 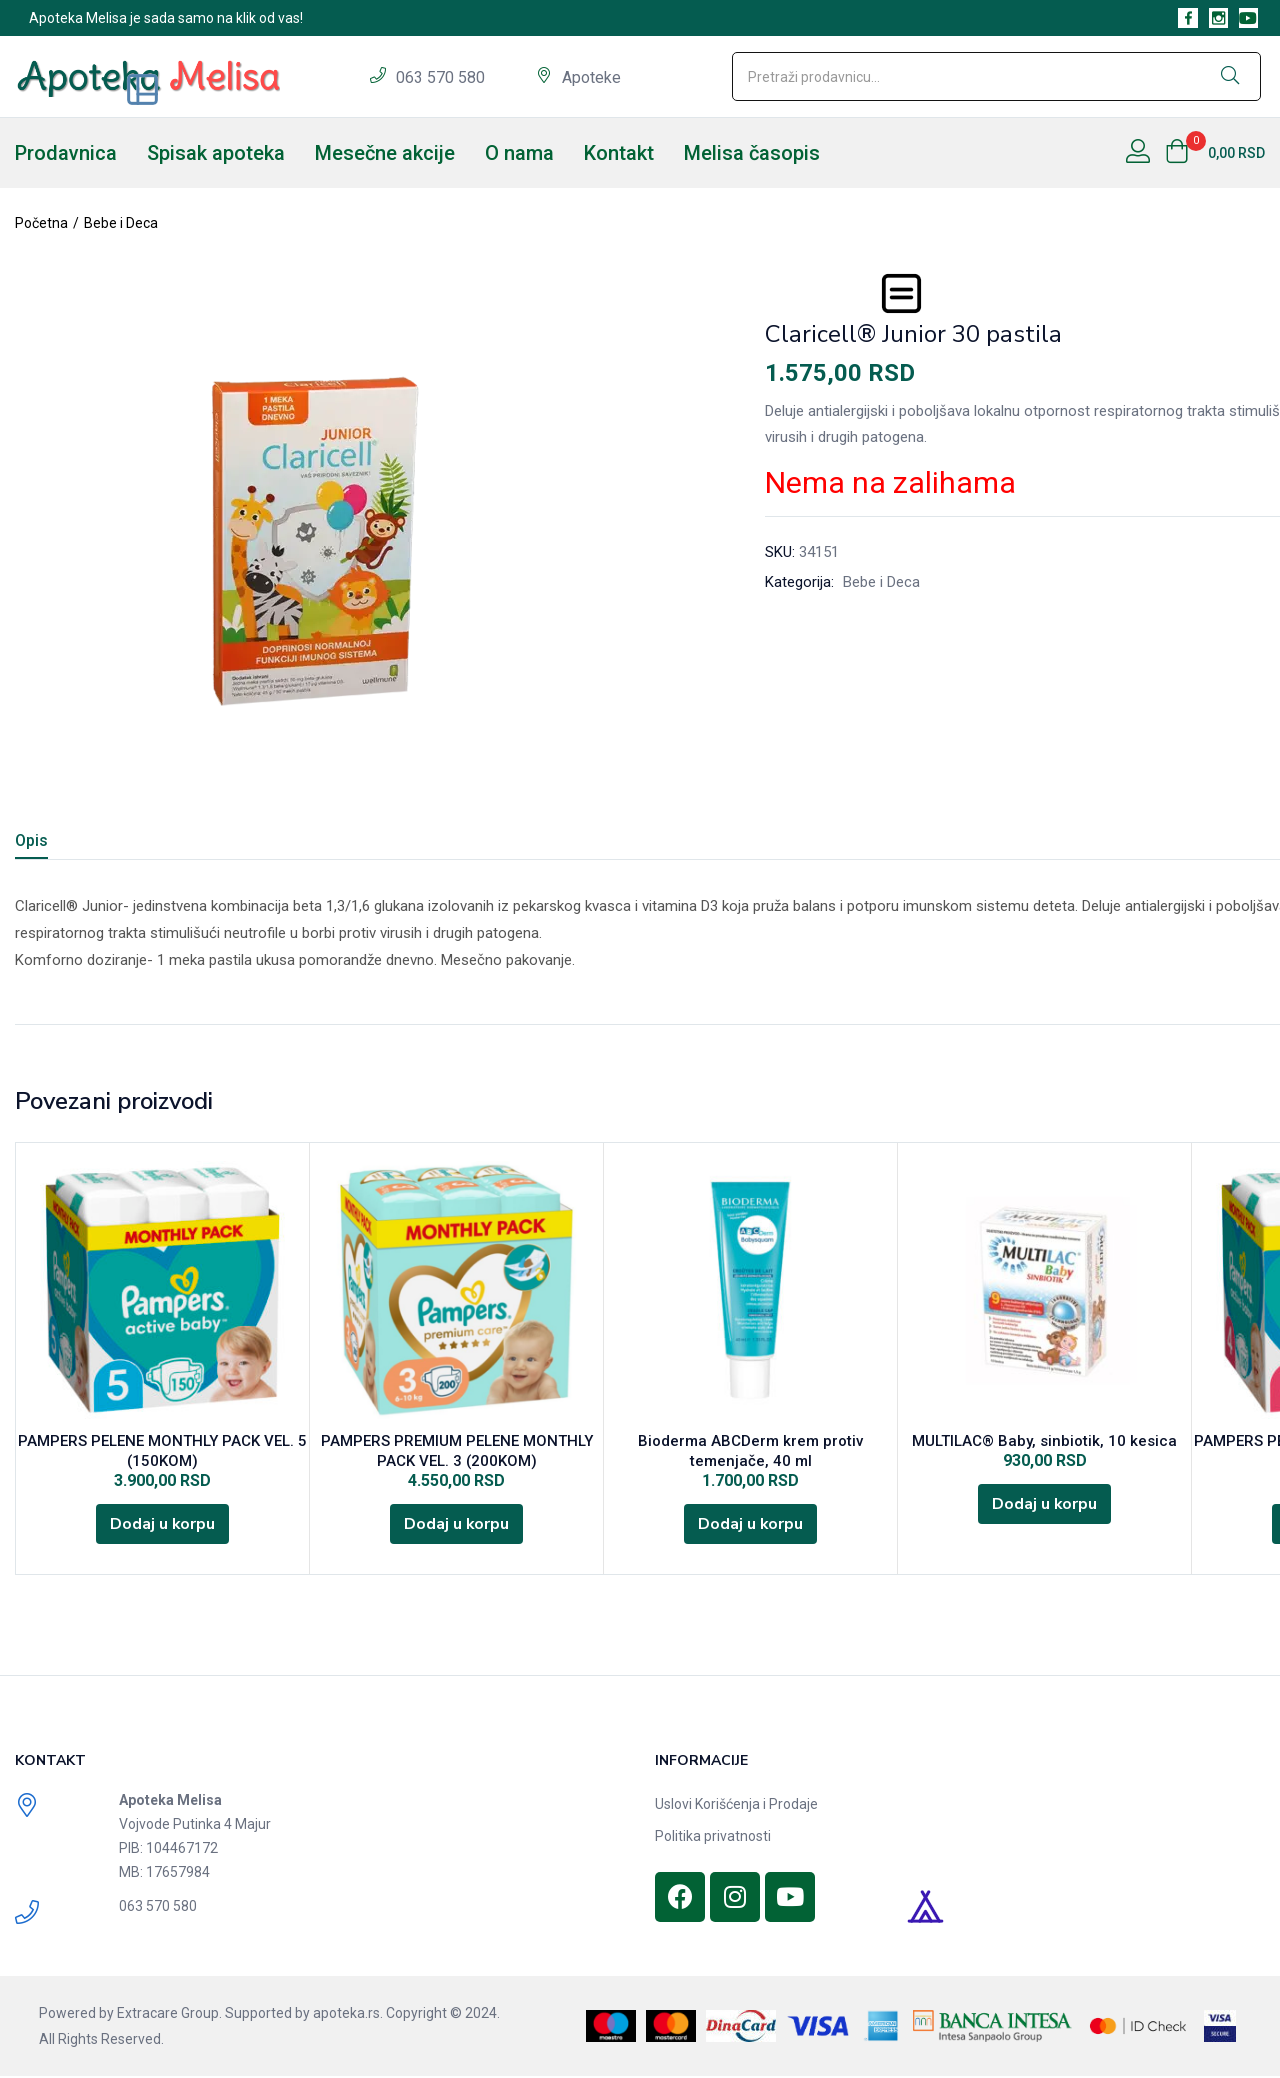 What do you see at coordinates (142, 89) in the screenshot?
I see `switch to left-bottom panel layout` at bounding box center [142, 89].